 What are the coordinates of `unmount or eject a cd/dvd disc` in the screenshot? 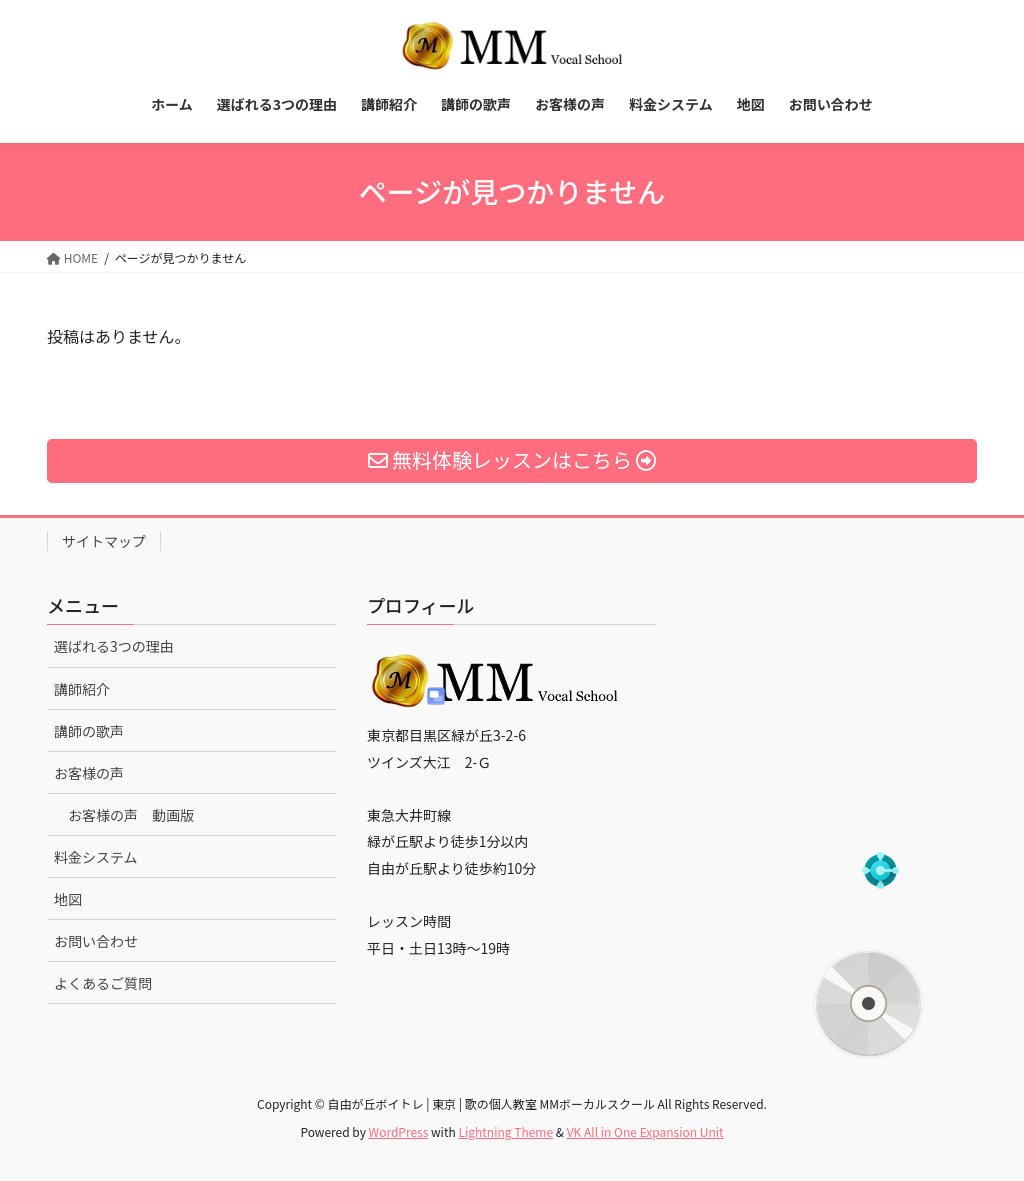 It's located at (868, 1003).